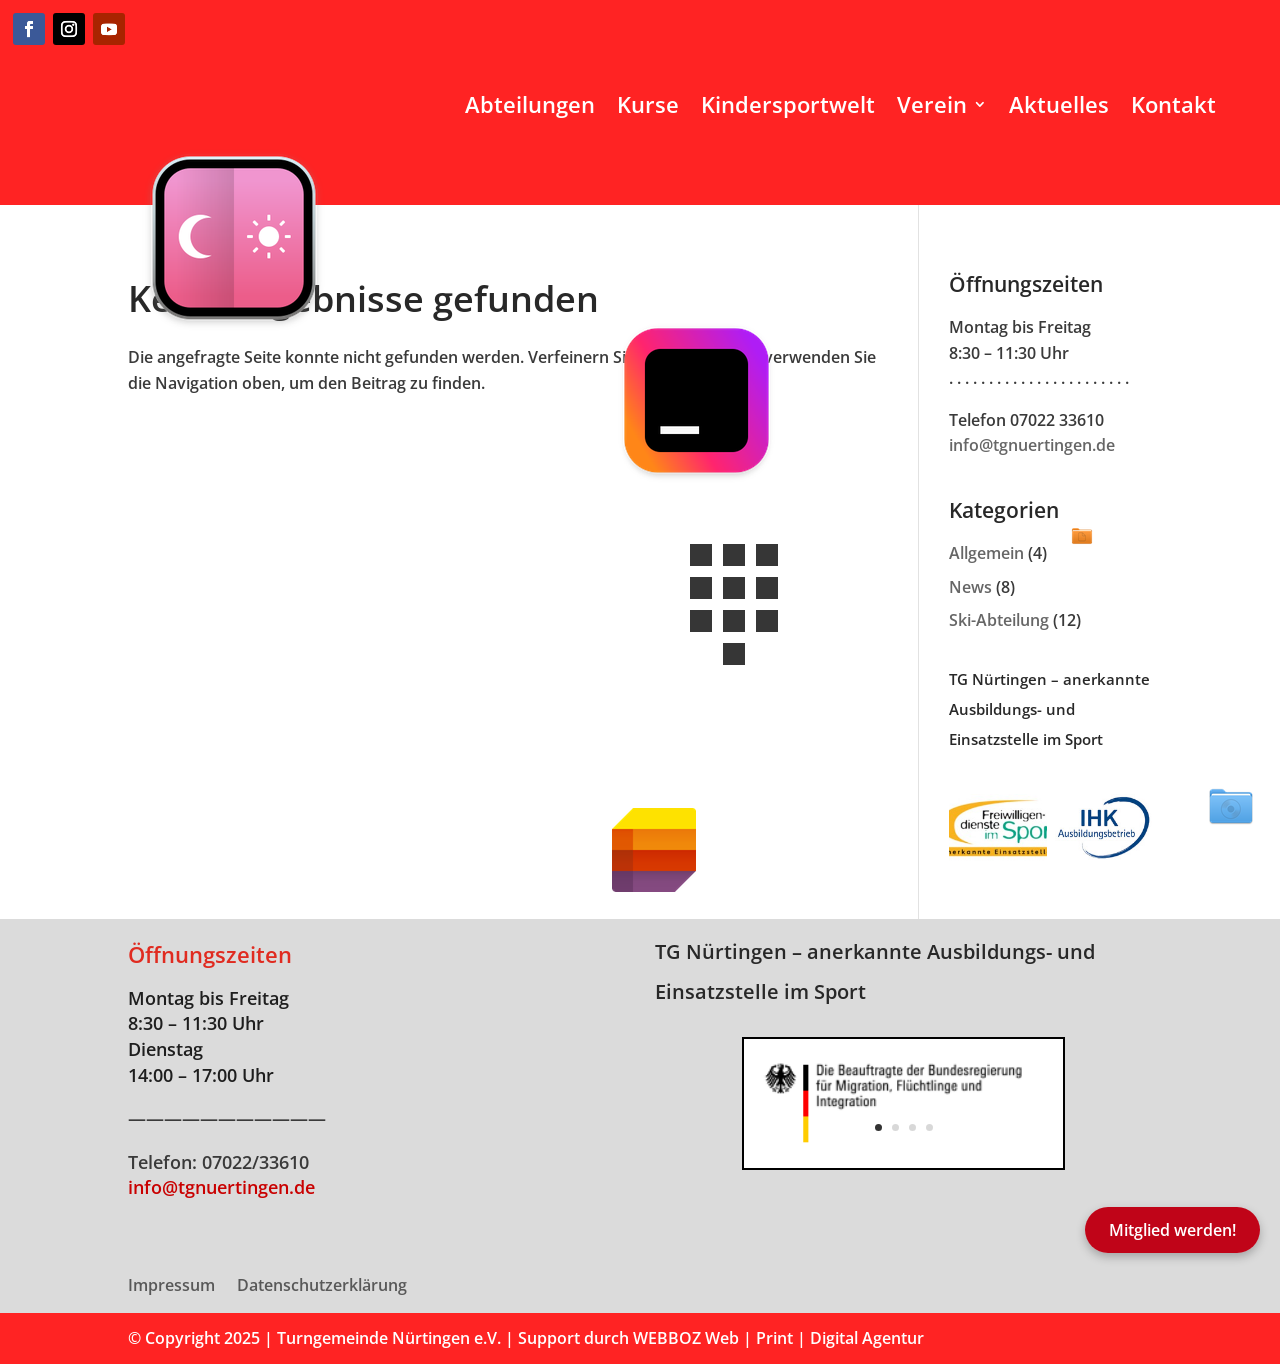 The width and height of the screenshot is (1280, 1364). What do you see at coordinates (734, 610) in the screenshot?
I see `open the phone dialpad` at bounding box center [734, 610].